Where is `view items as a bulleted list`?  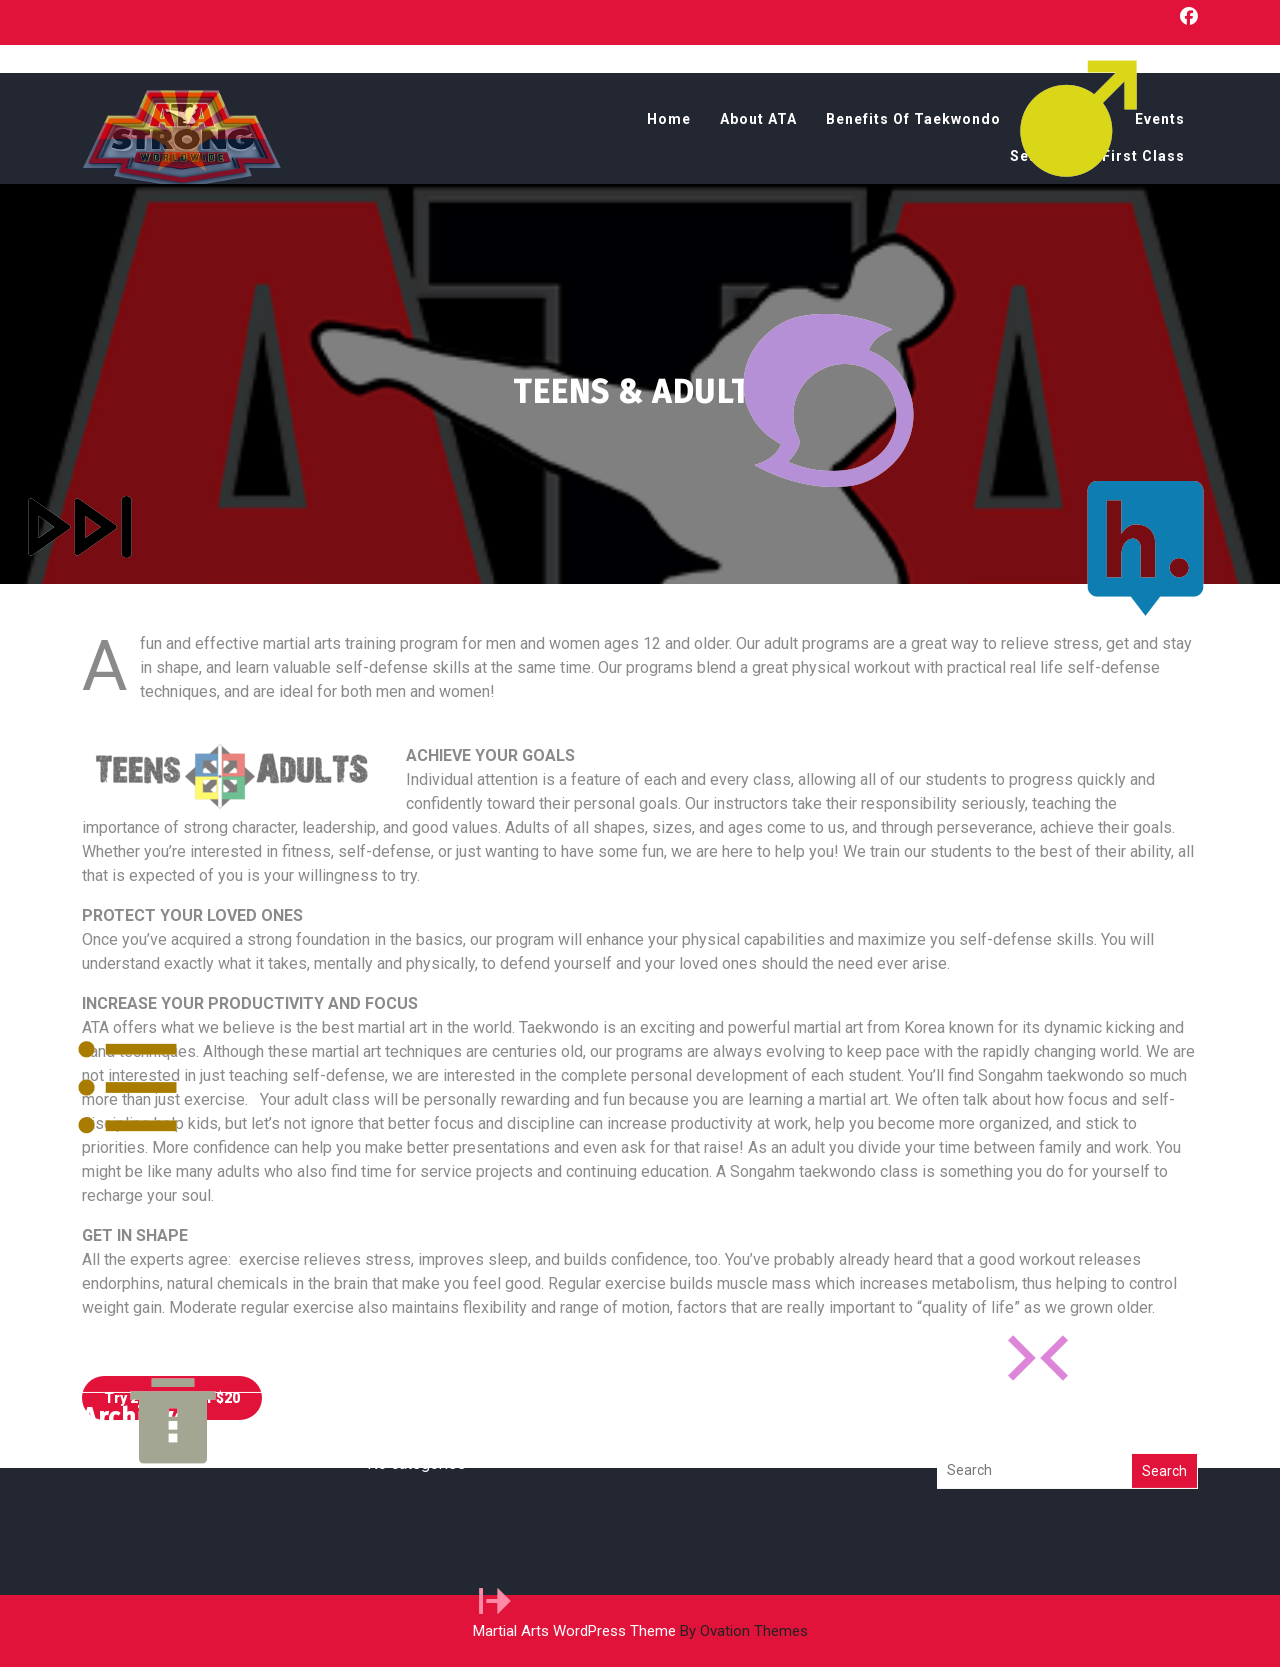 view items as a bulleted list is located at coordinates (127, 1087).